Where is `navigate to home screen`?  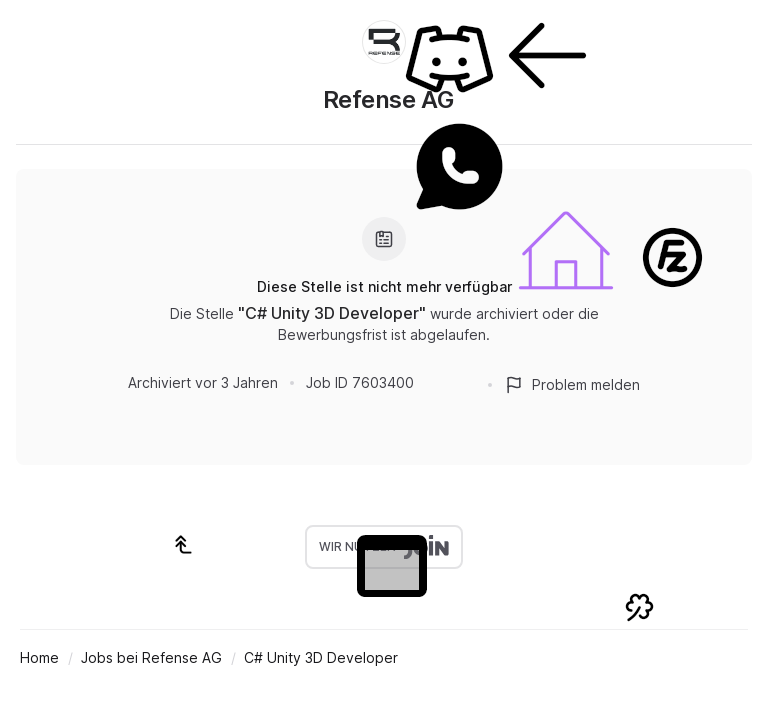
navigate to home screen is located at coordinates (566, 252).